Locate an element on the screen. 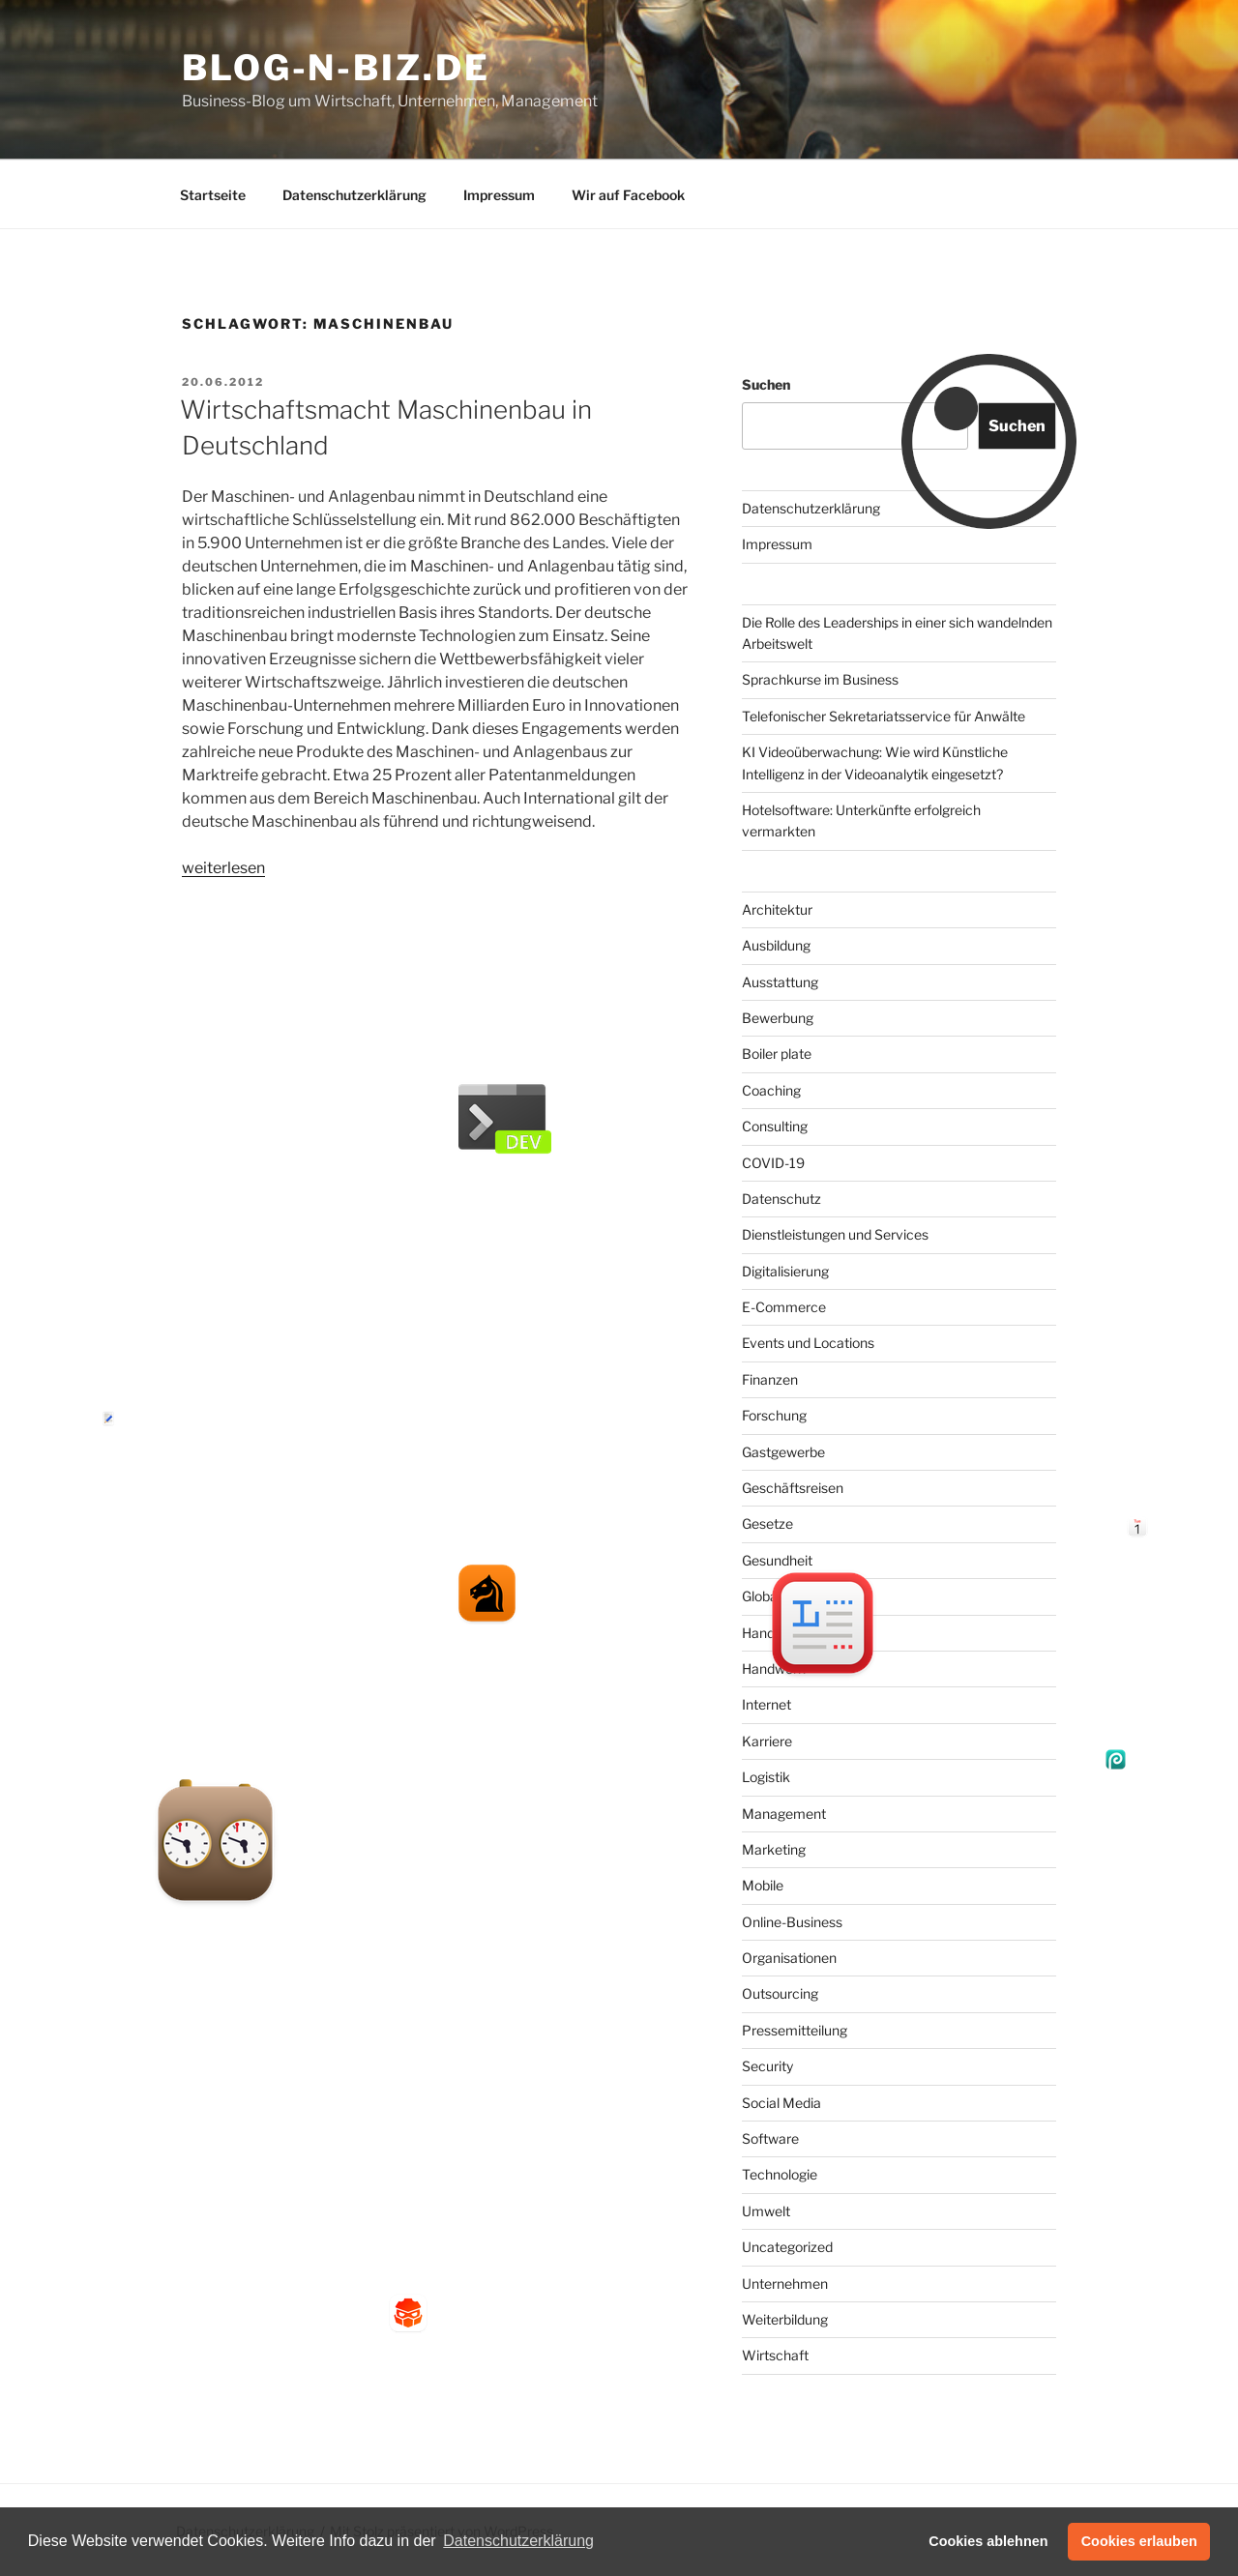 This screenshot has height=2576, width=1238. open the chess clock app is located at coordinates (215, 1843).